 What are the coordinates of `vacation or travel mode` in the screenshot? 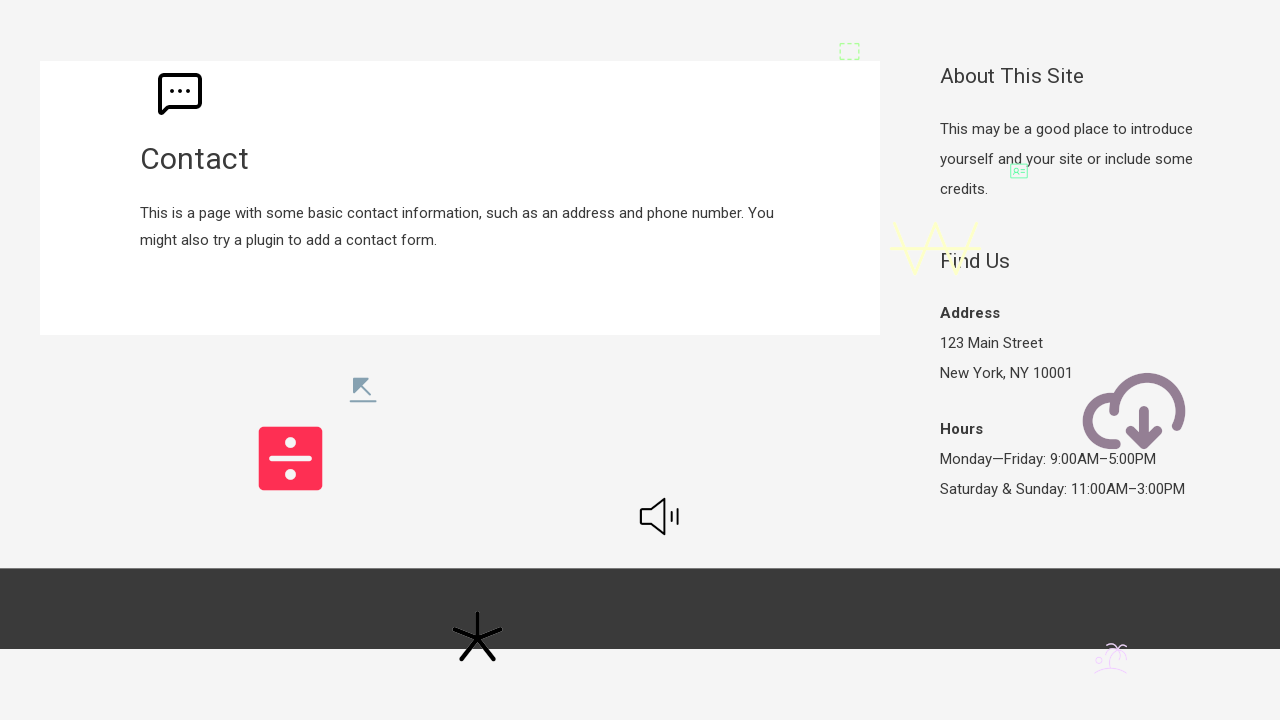 It's located at (1110, 658).